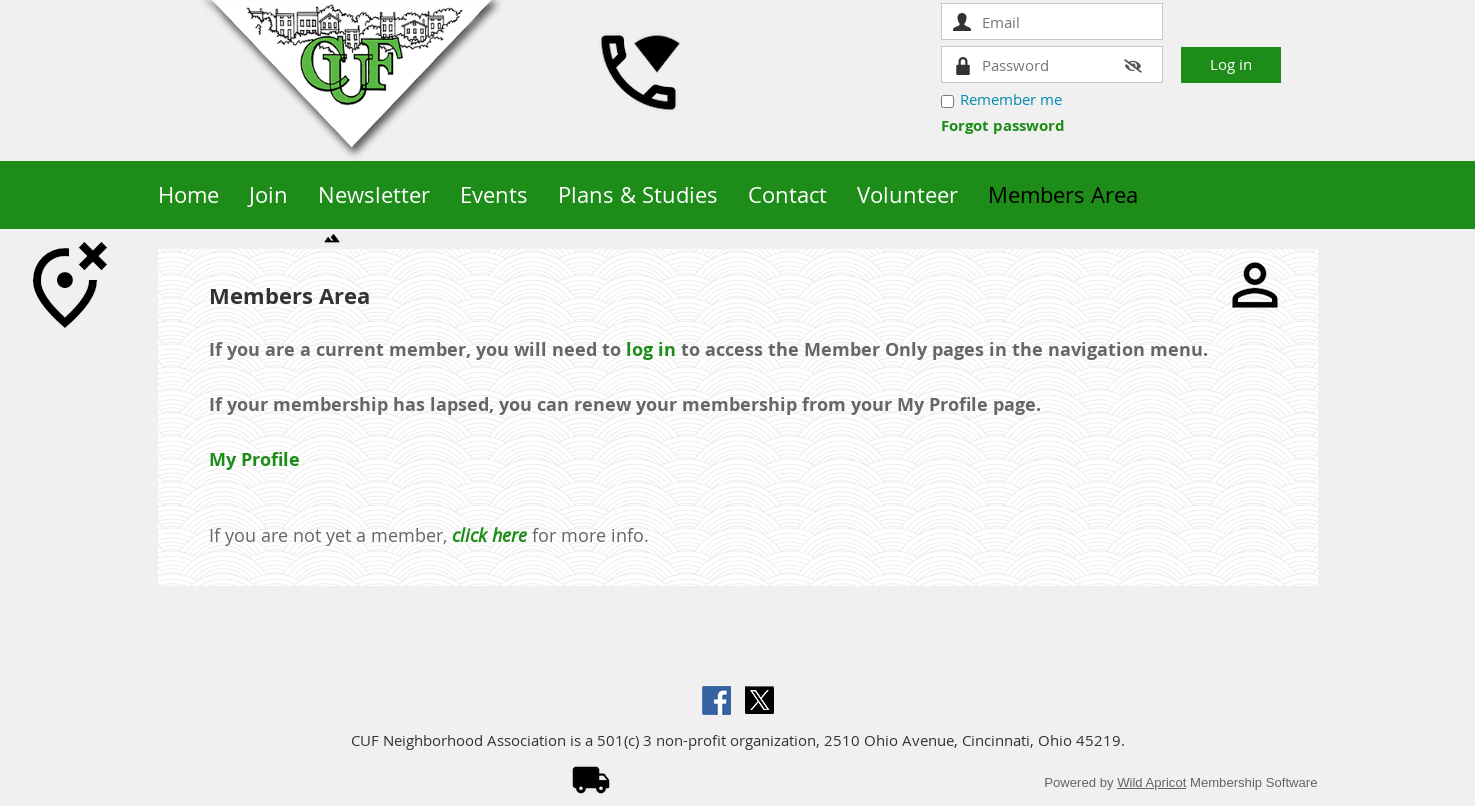 The image size is (1475, 806). Describe the element at coordinates (1255, 285) in the screenshot. I see `view or edit your profile` at that location.